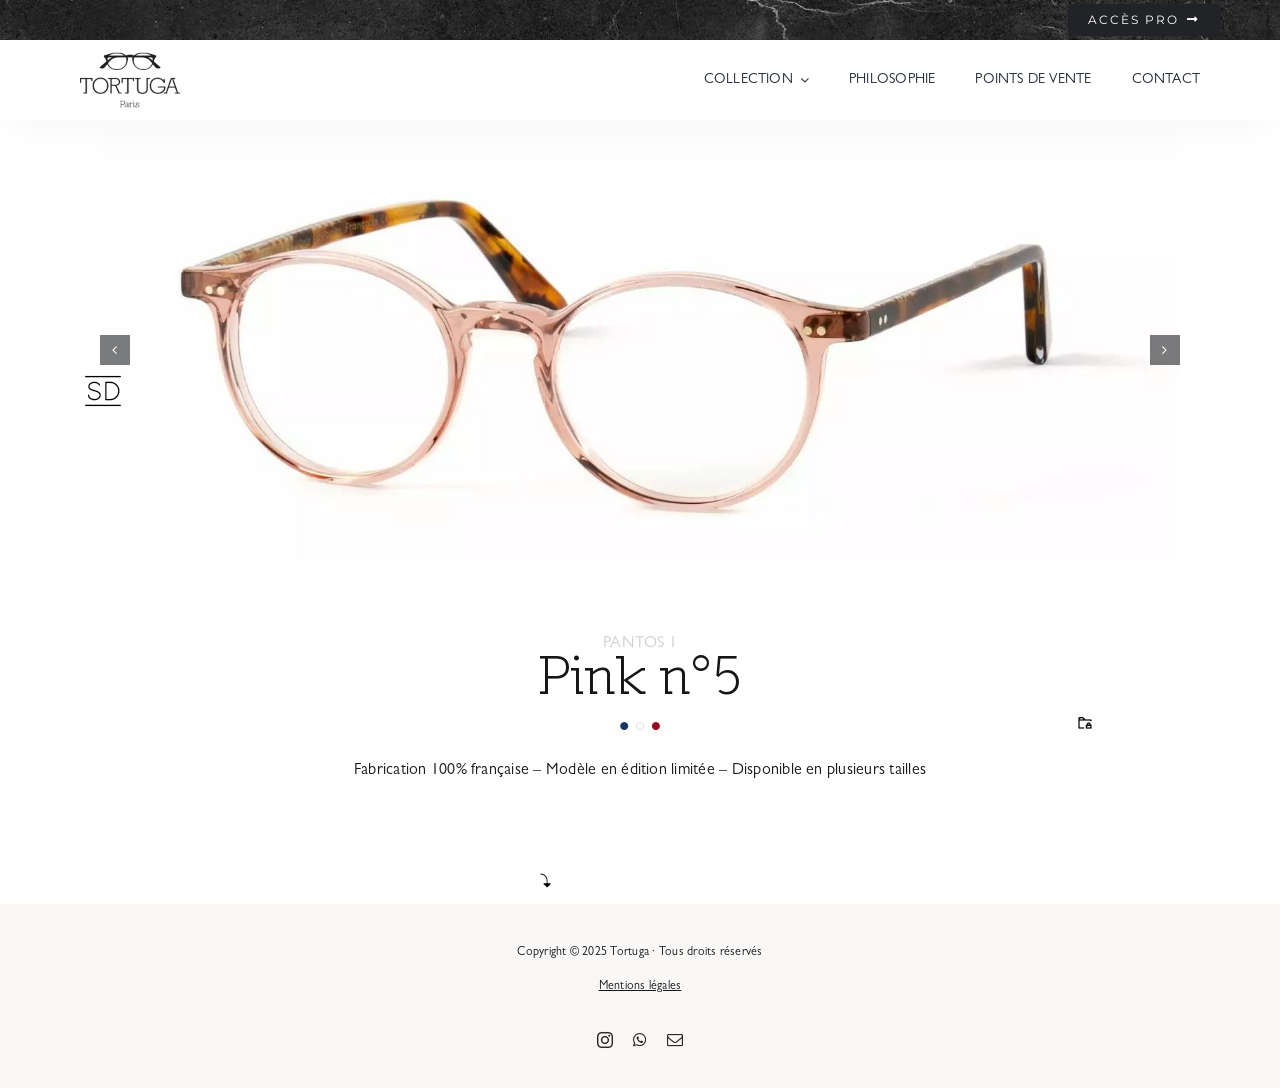 The height and width of the screenshot is (1088, 1280). What do you see at coordinates (545, 880) in the screenshot?
I see `navigate to the next item below` at bounding box center [545, 880].